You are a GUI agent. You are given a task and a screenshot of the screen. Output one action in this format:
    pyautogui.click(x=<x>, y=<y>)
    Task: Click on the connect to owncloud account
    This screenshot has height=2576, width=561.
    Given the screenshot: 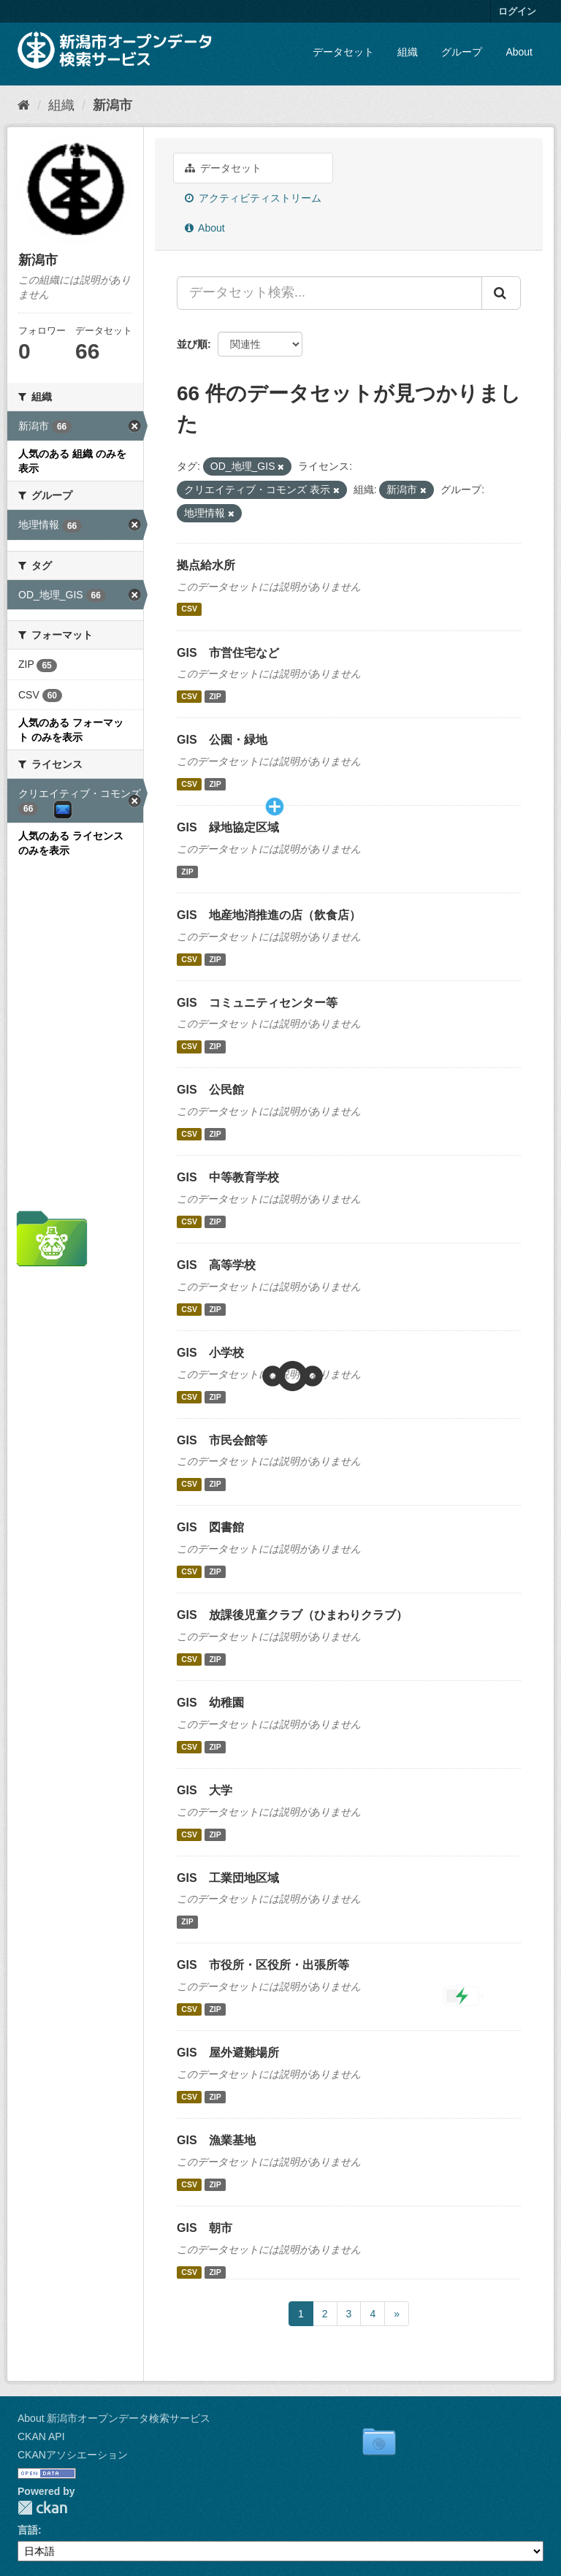 What is the action you would take?
    pyautogui.click(x=292, y=1376)
    